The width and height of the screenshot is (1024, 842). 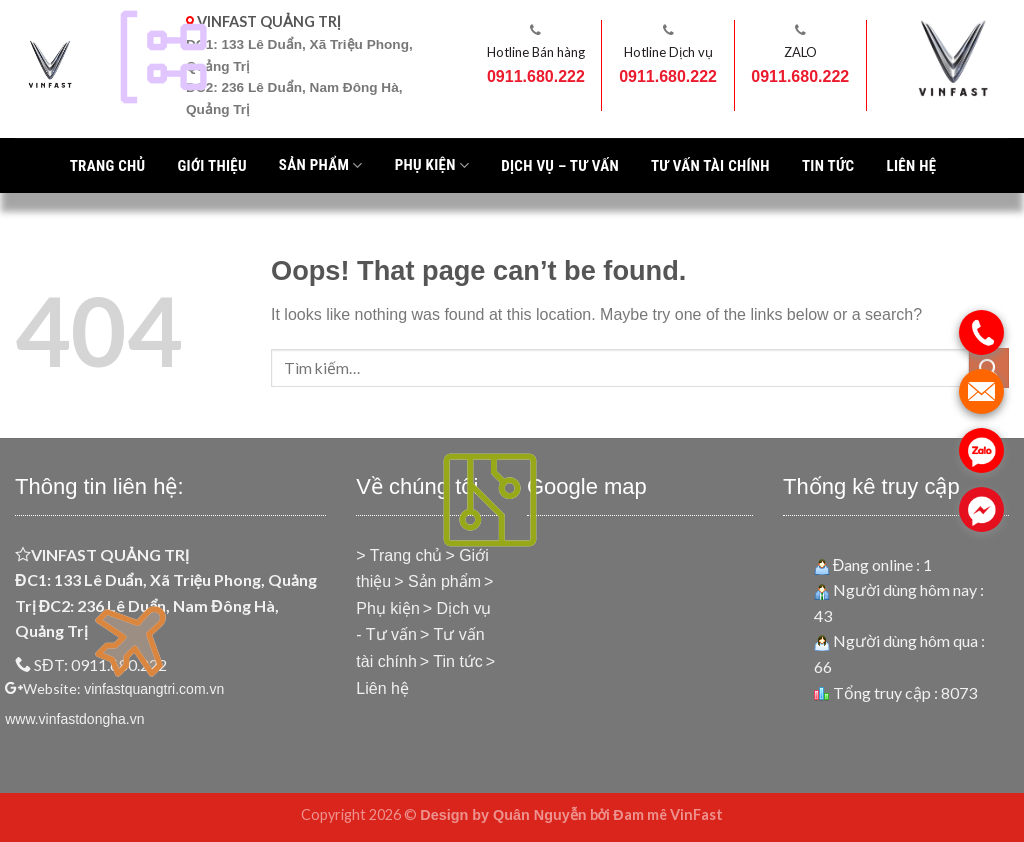 What do you see at coordinates (132, 640) in the screenshot?
I see `enable airplane mode` at bounding box center [132, 640].